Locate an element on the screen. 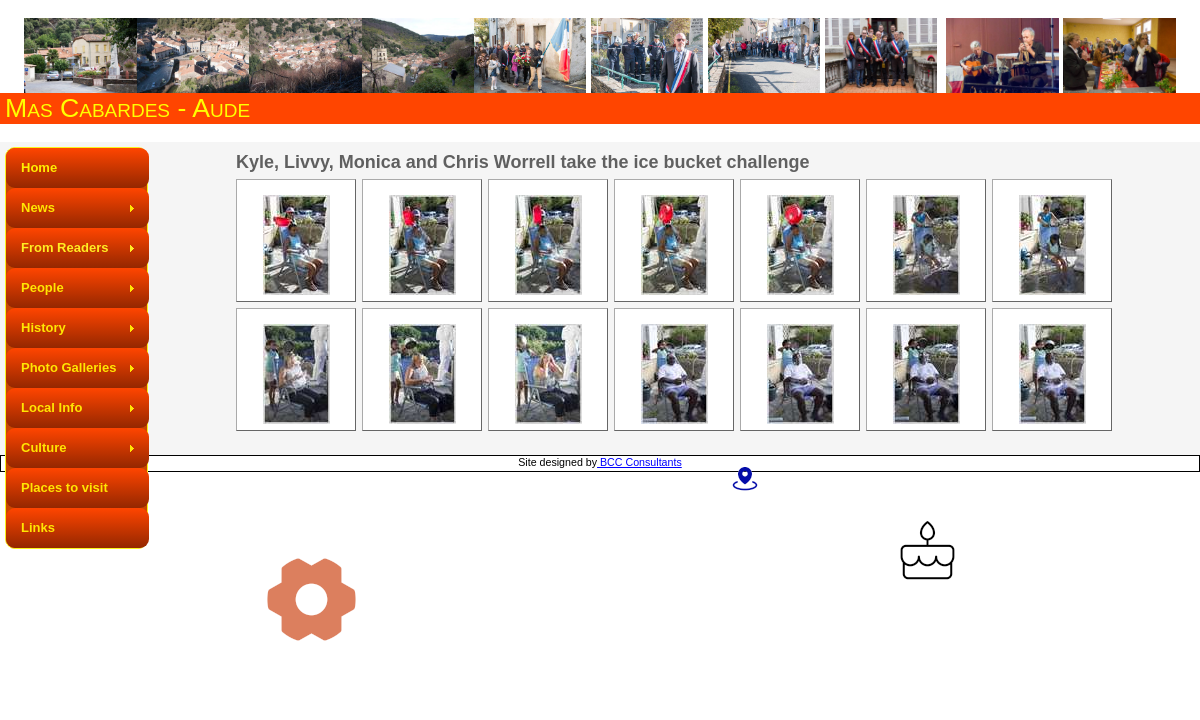  access settings or preferences is located at coordinates (311, 599).